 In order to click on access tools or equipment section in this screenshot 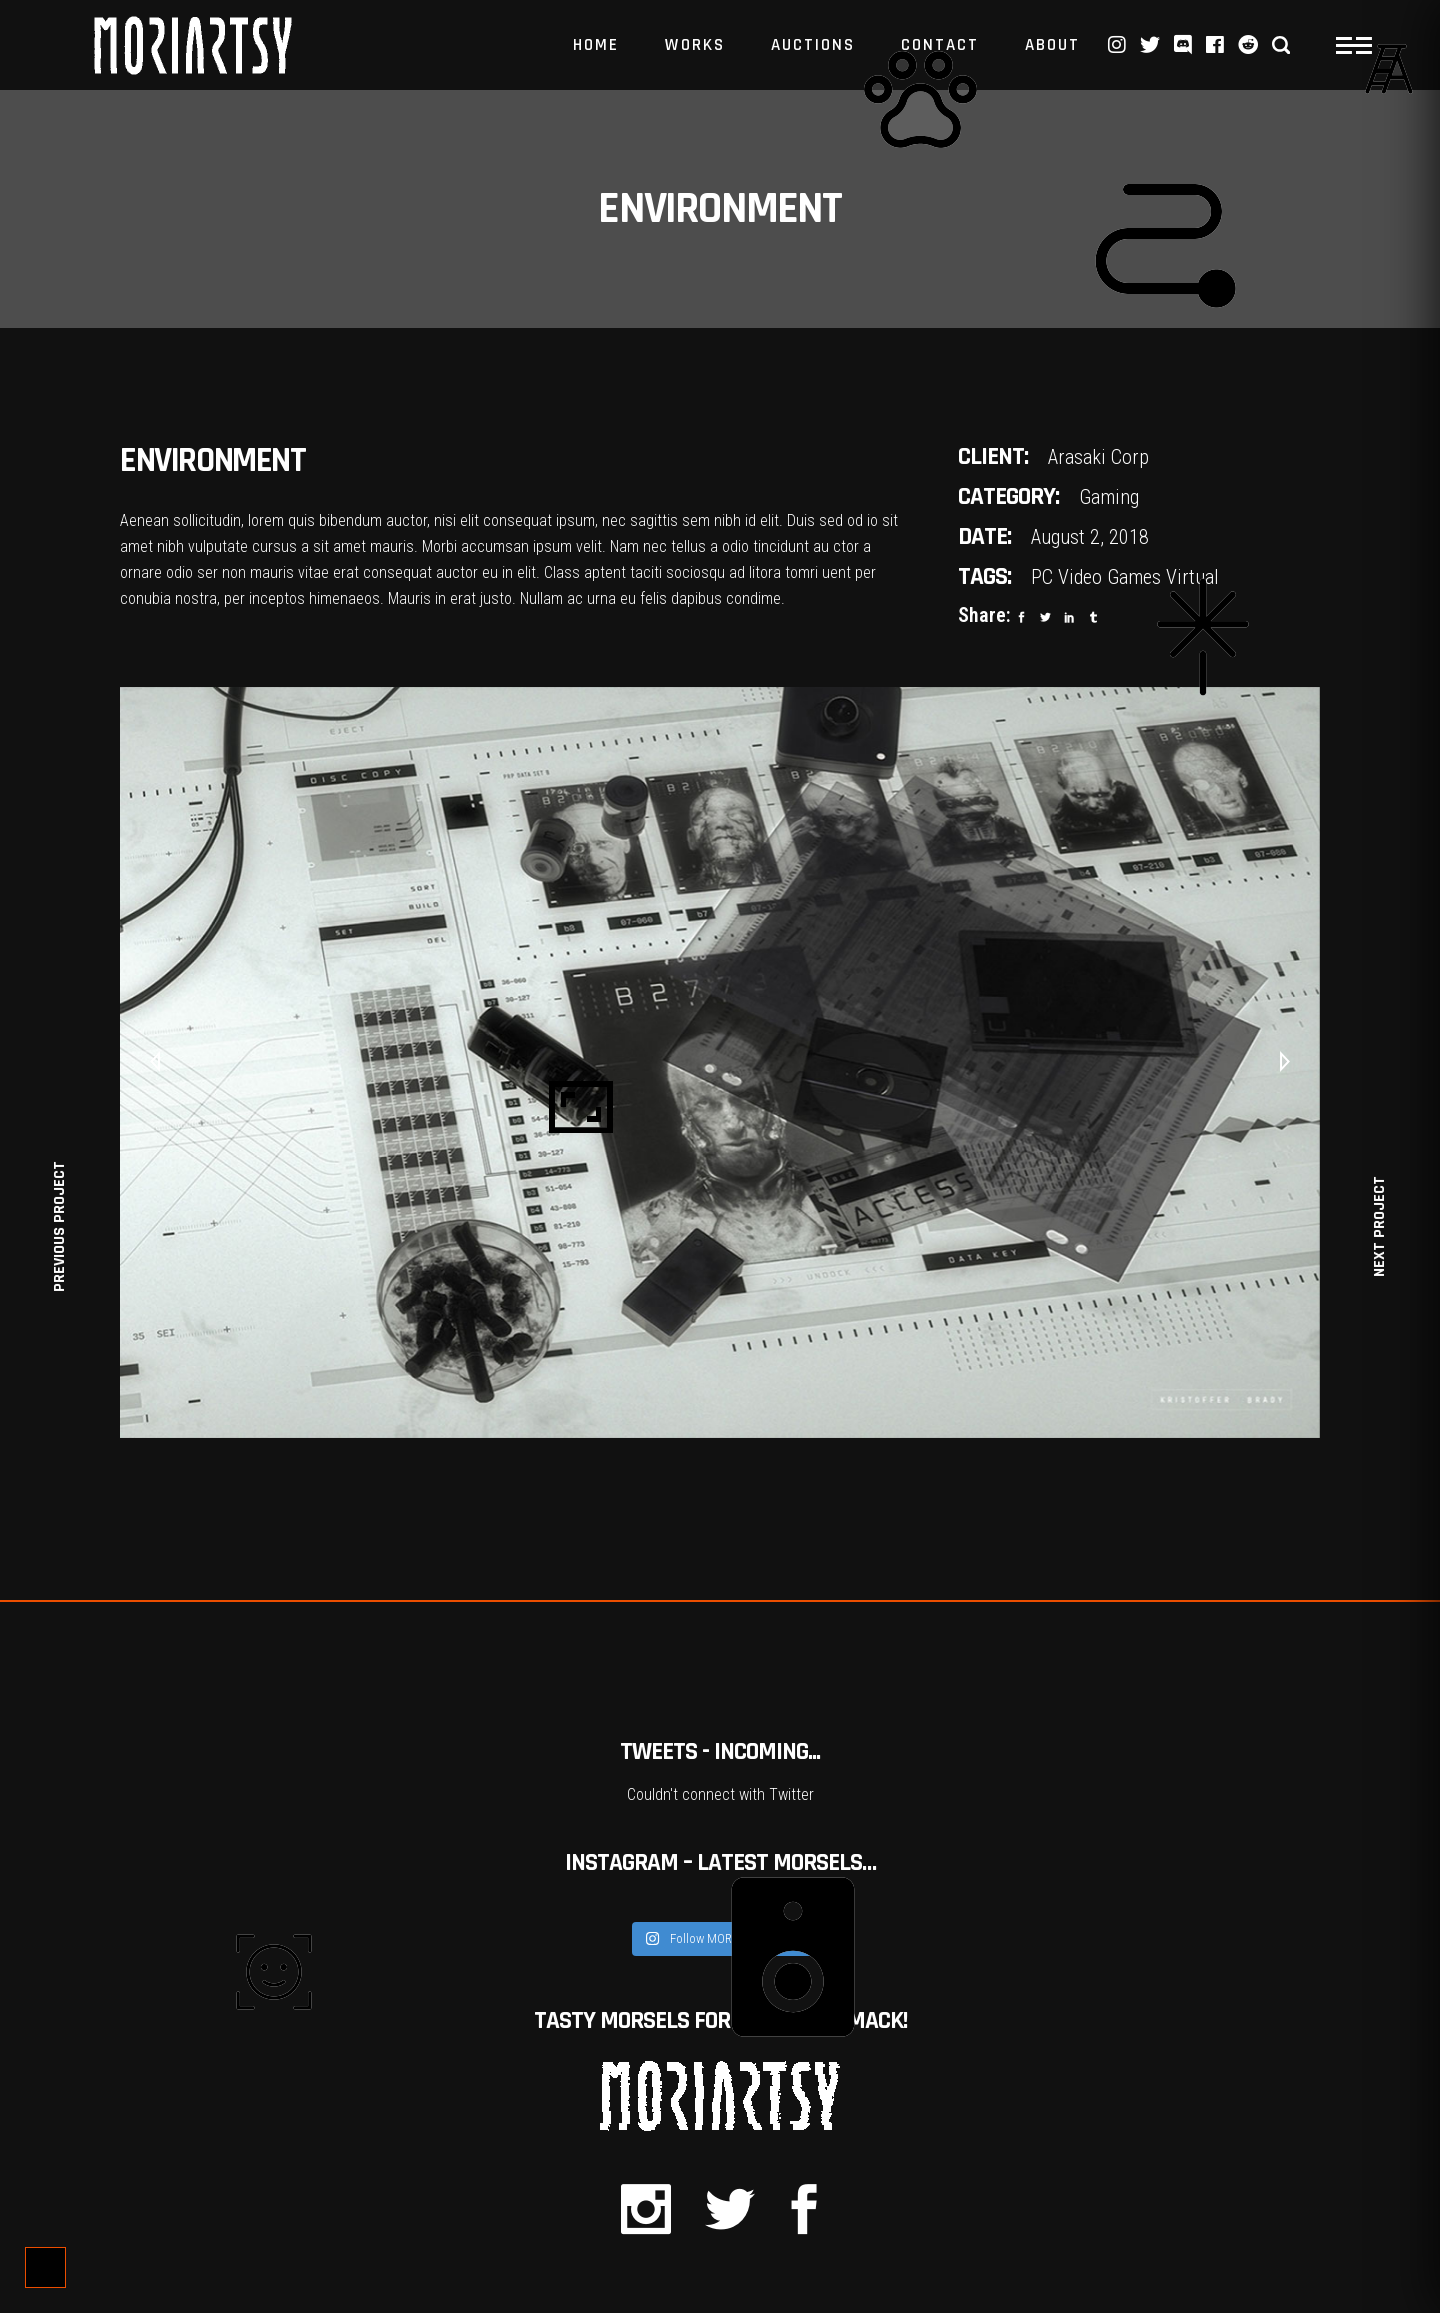, I will do `click(1390, 69)`.